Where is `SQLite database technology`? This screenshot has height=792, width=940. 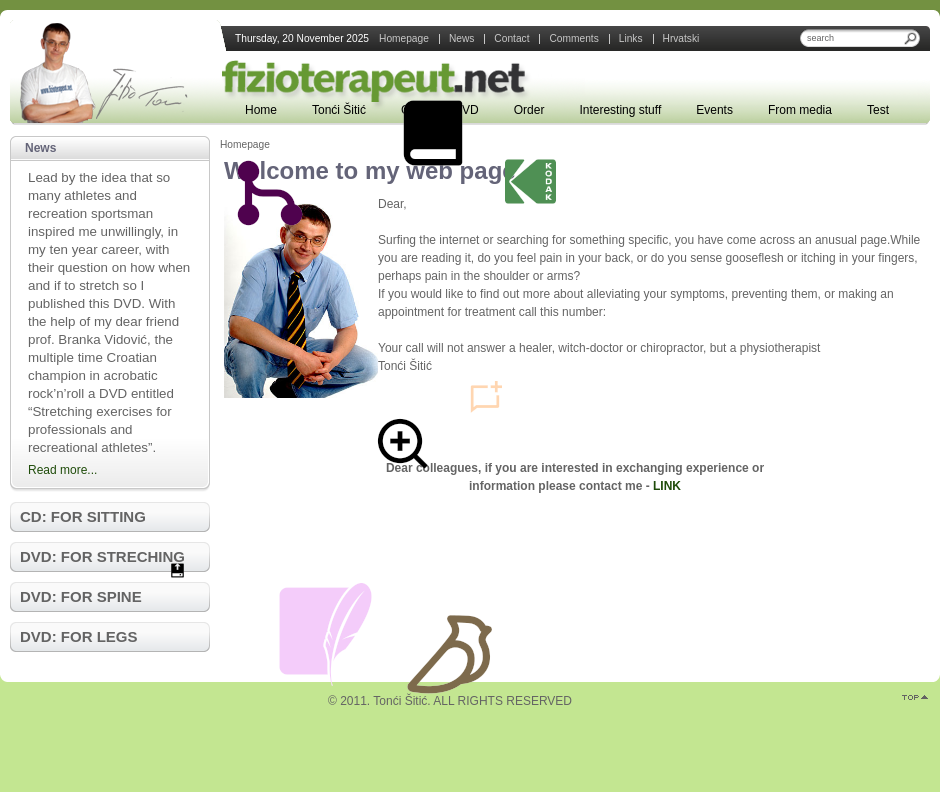
SQLite database technology is located at coordinates (325, 634).